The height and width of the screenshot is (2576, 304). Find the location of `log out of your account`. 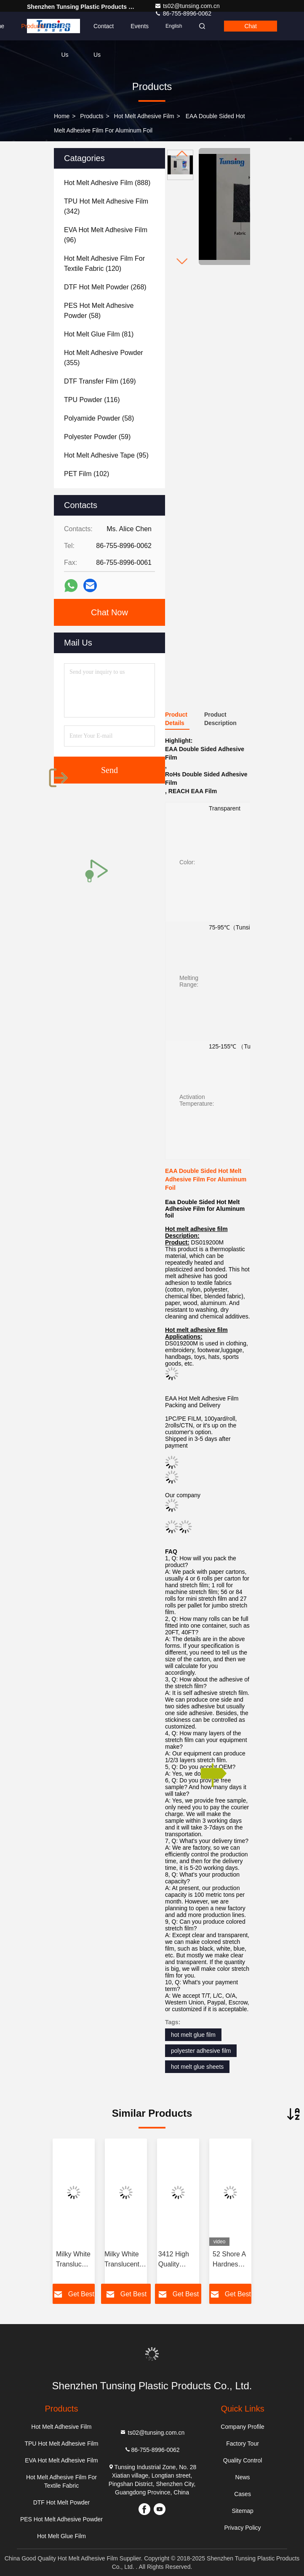

log out of your account is located at coordinates (58, 778).